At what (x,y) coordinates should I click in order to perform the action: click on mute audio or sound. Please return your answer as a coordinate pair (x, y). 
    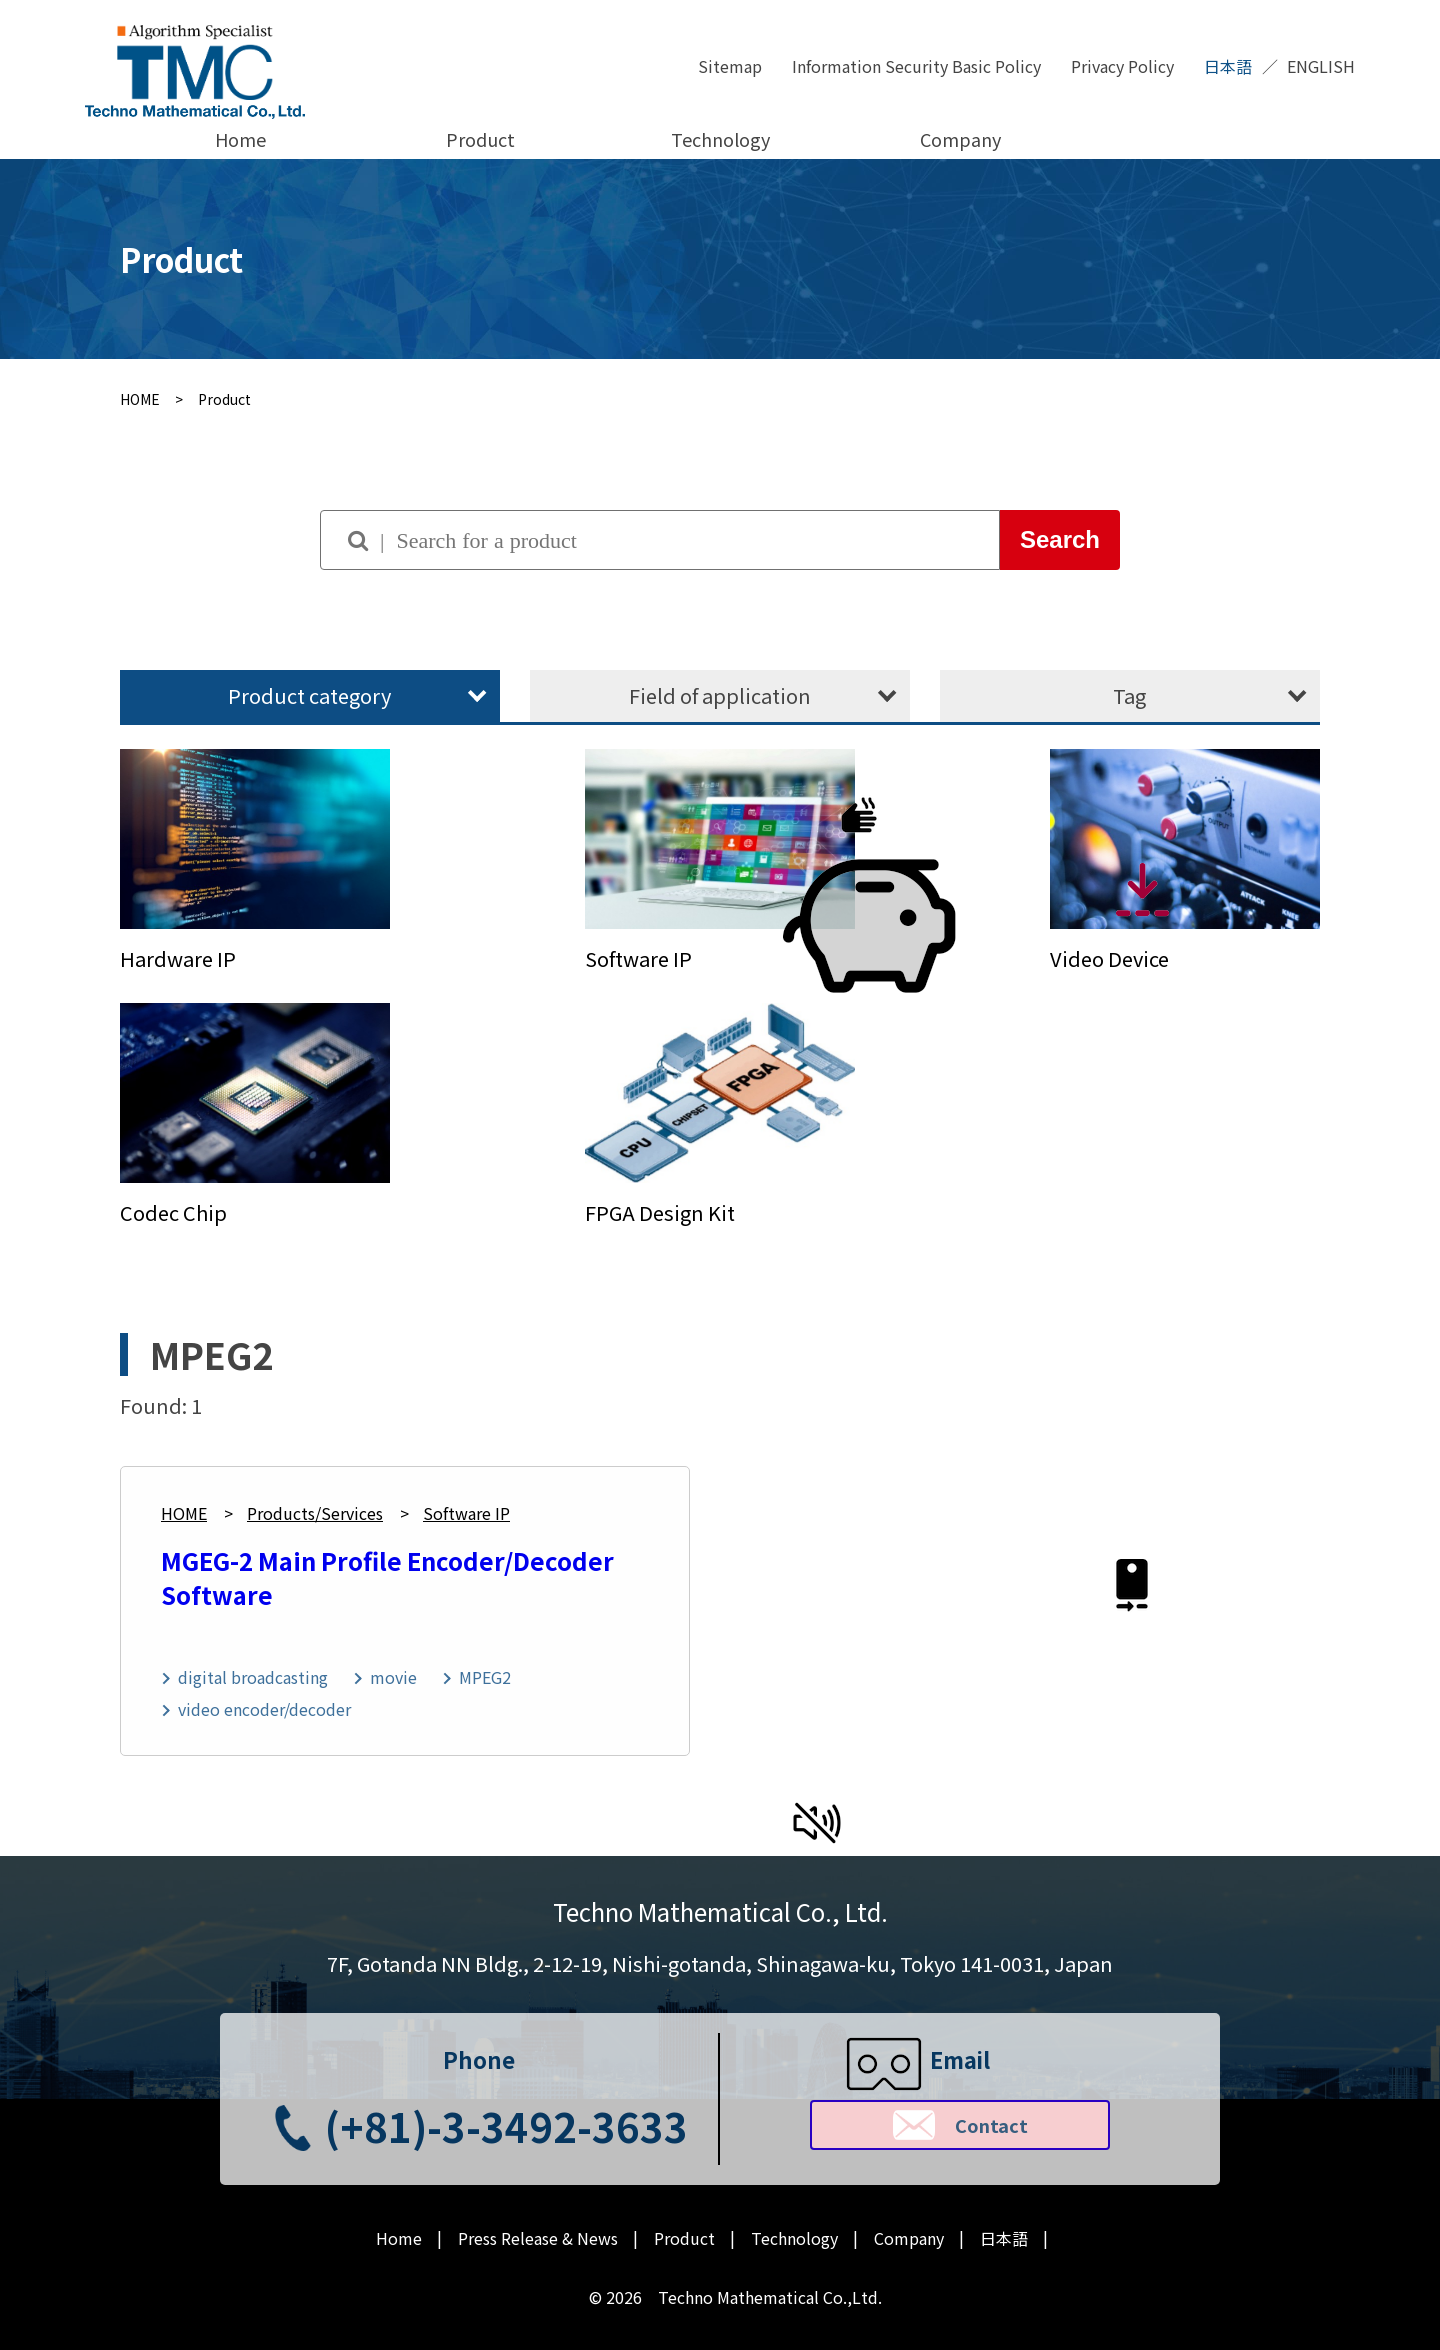
    Looking at the image, I should click on (817, 1823).